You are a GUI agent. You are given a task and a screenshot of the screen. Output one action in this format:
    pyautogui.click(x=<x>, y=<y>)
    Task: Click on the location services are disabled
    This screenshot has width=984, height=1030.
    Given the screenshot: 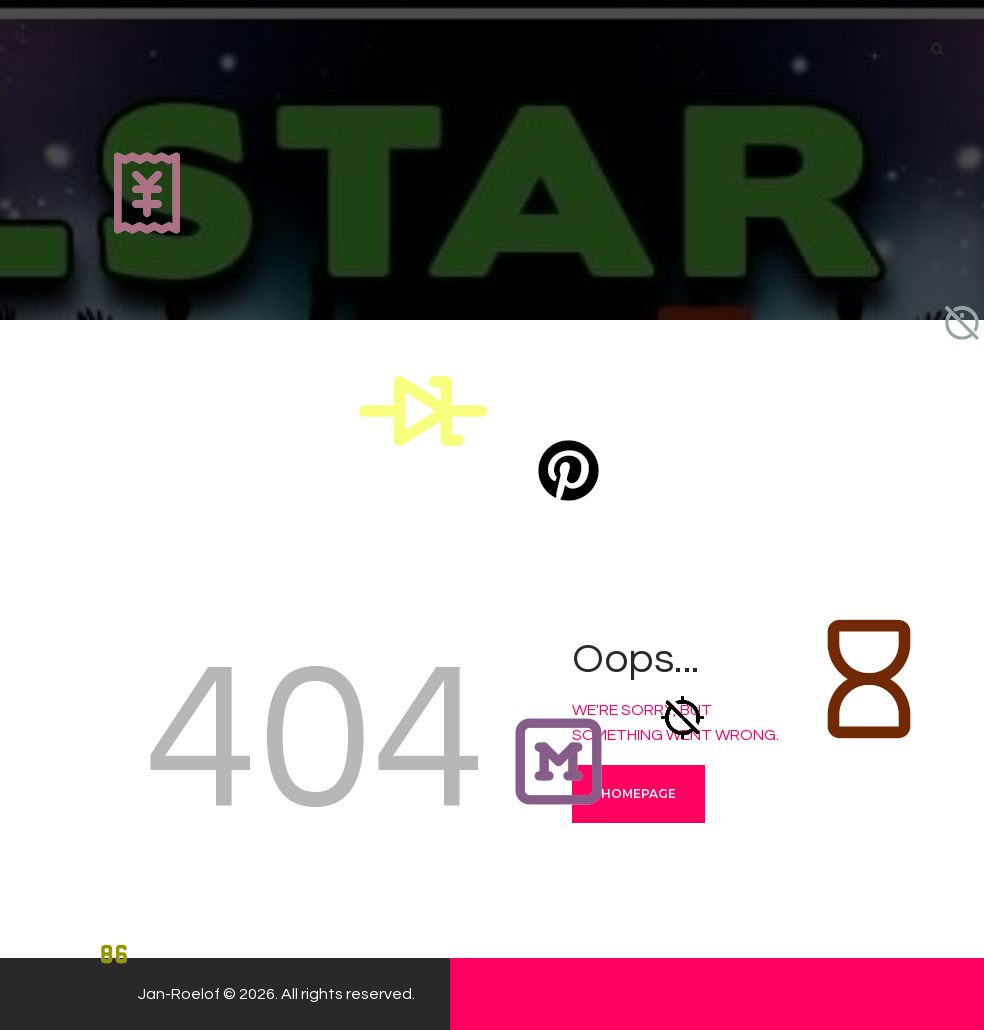 What is the action you would take?
    pyautogui.click(x=682, y=717)
    